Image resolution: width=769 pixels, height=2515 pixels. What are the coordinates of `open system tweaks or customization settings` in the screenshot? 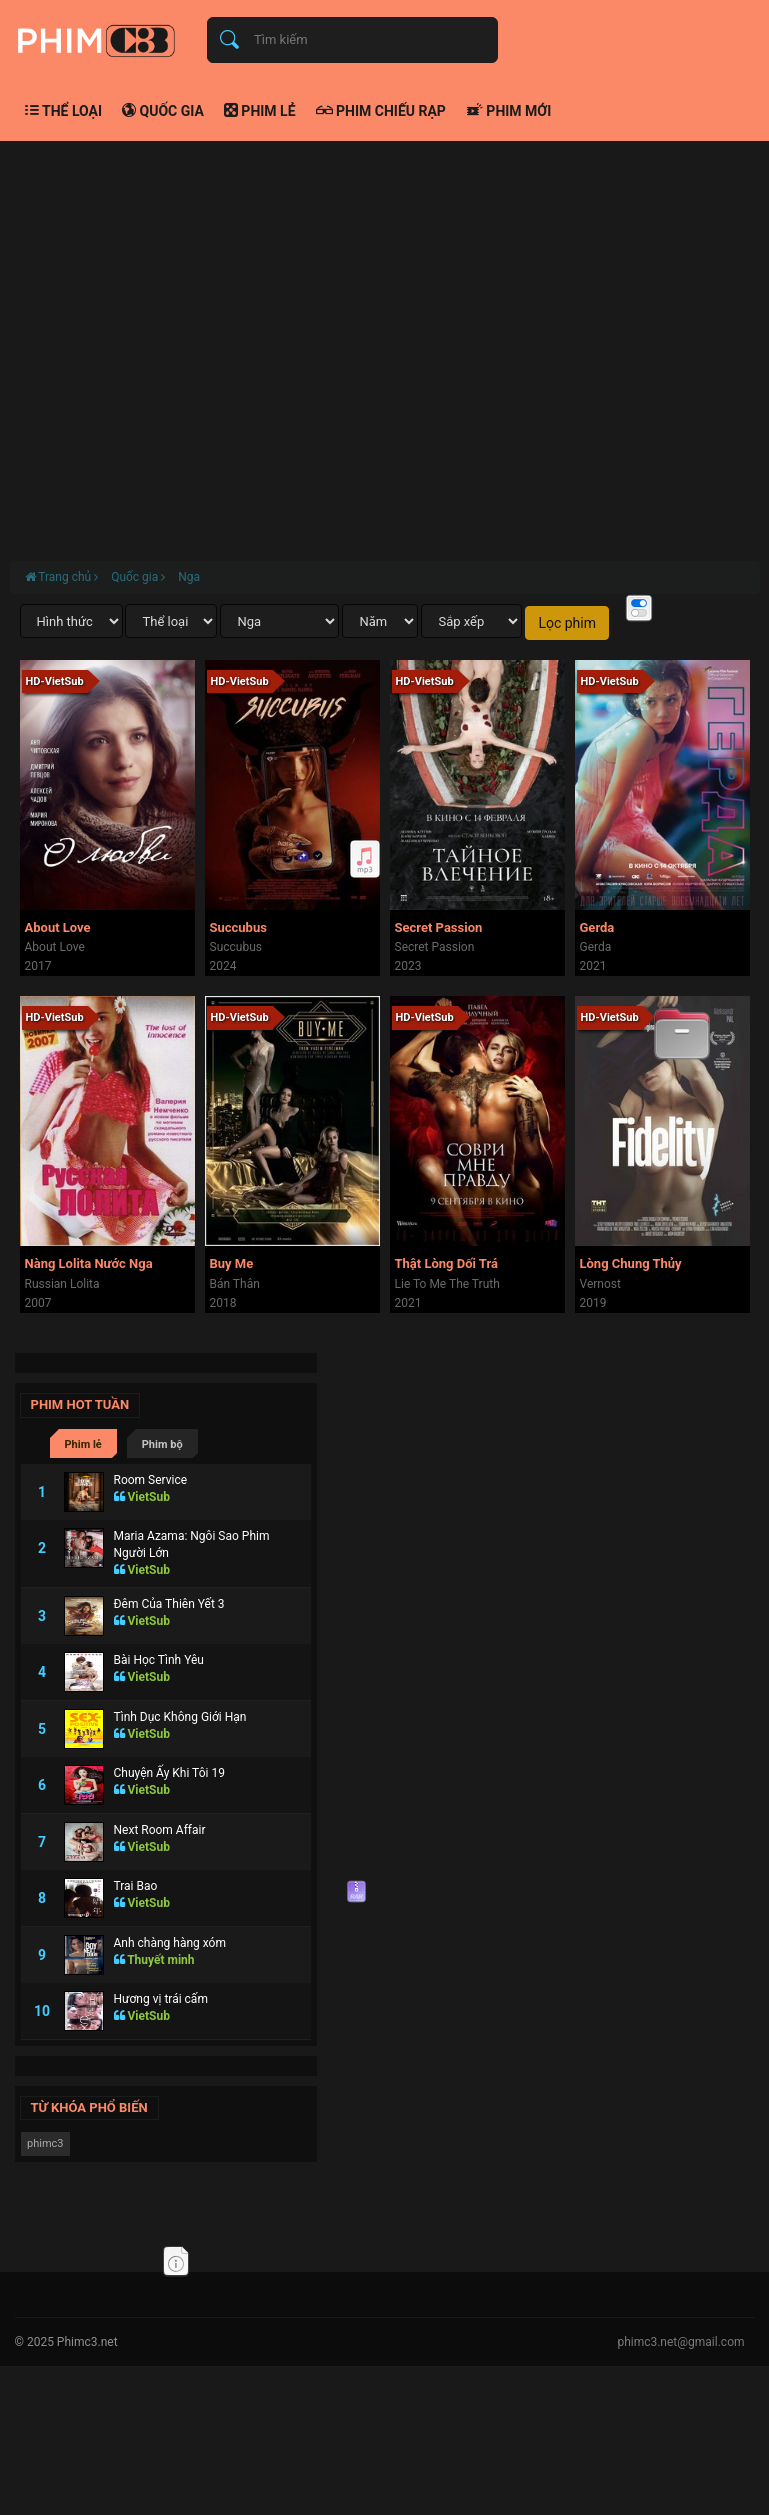 It's located at (639, 608).